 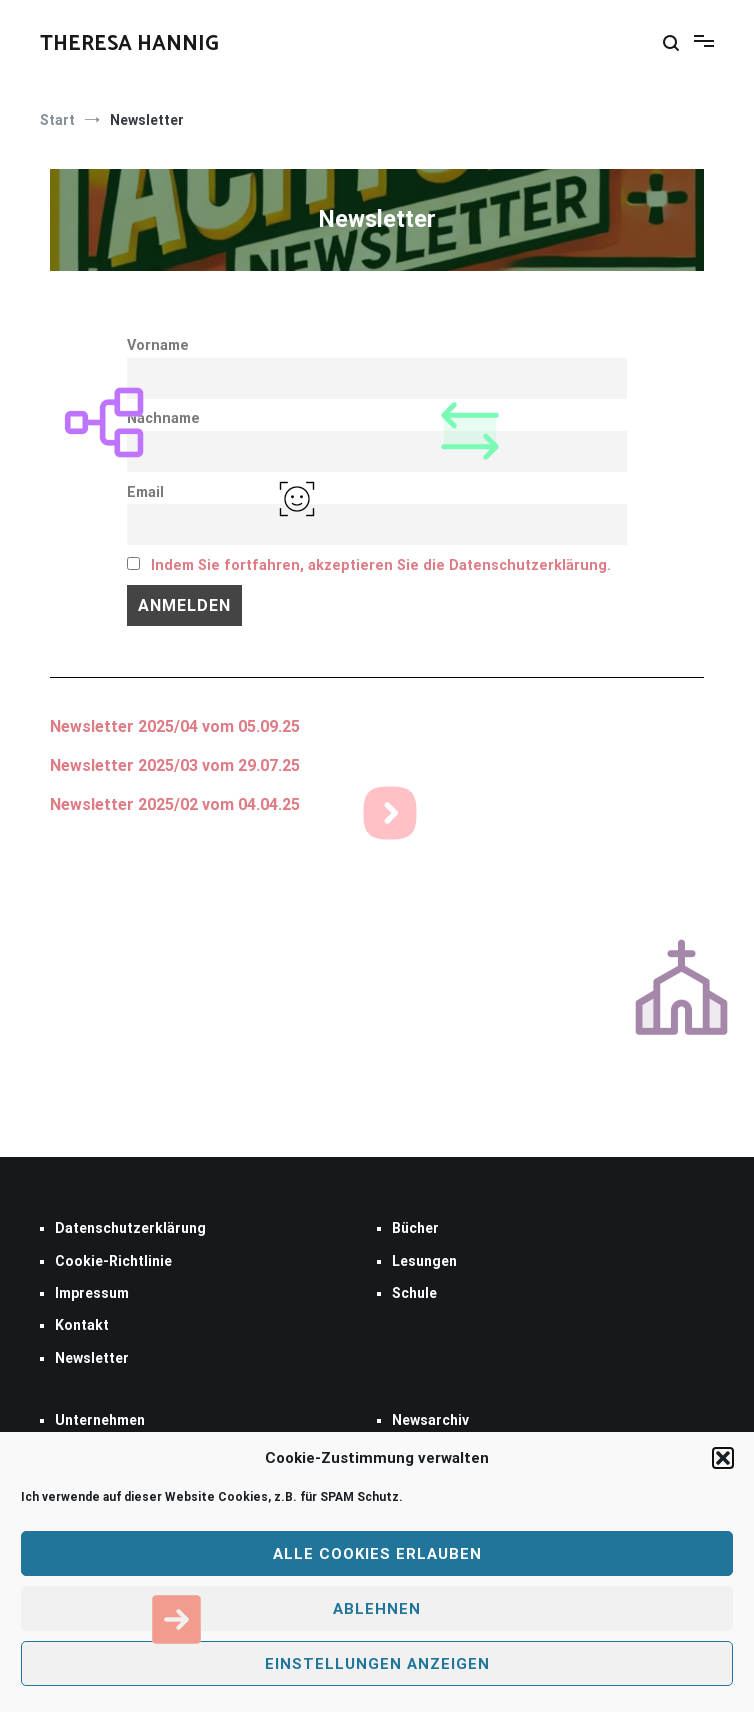 I want to click on go to next item or step, so click(x=390, y=813).